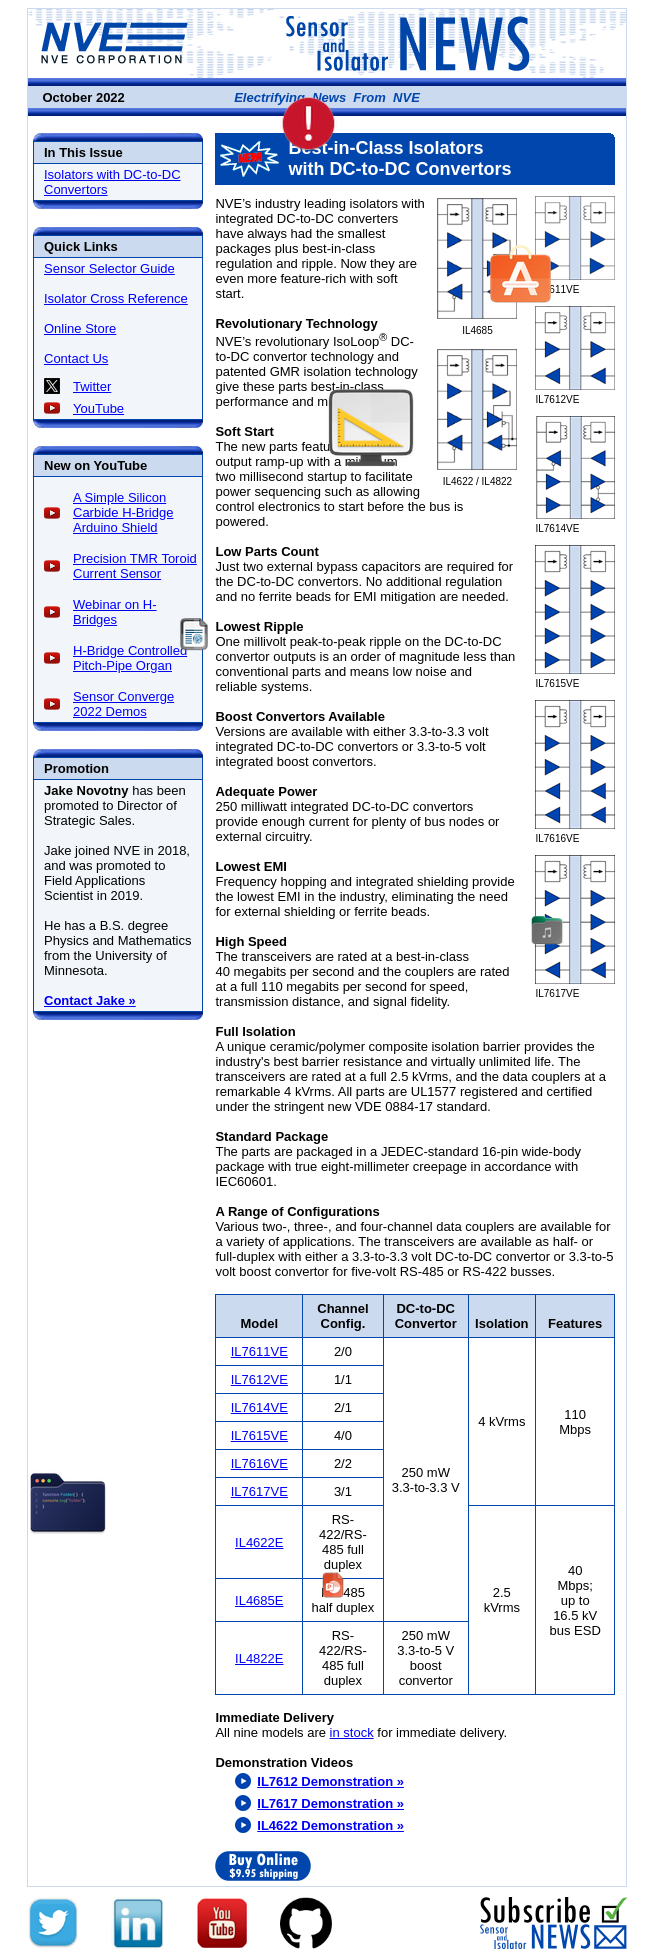 This screenshot has height=1957, width=654. Describe the element at coordinates (308, 123) in the screenshot. I see `indicates a critical error or danger state` at that location.